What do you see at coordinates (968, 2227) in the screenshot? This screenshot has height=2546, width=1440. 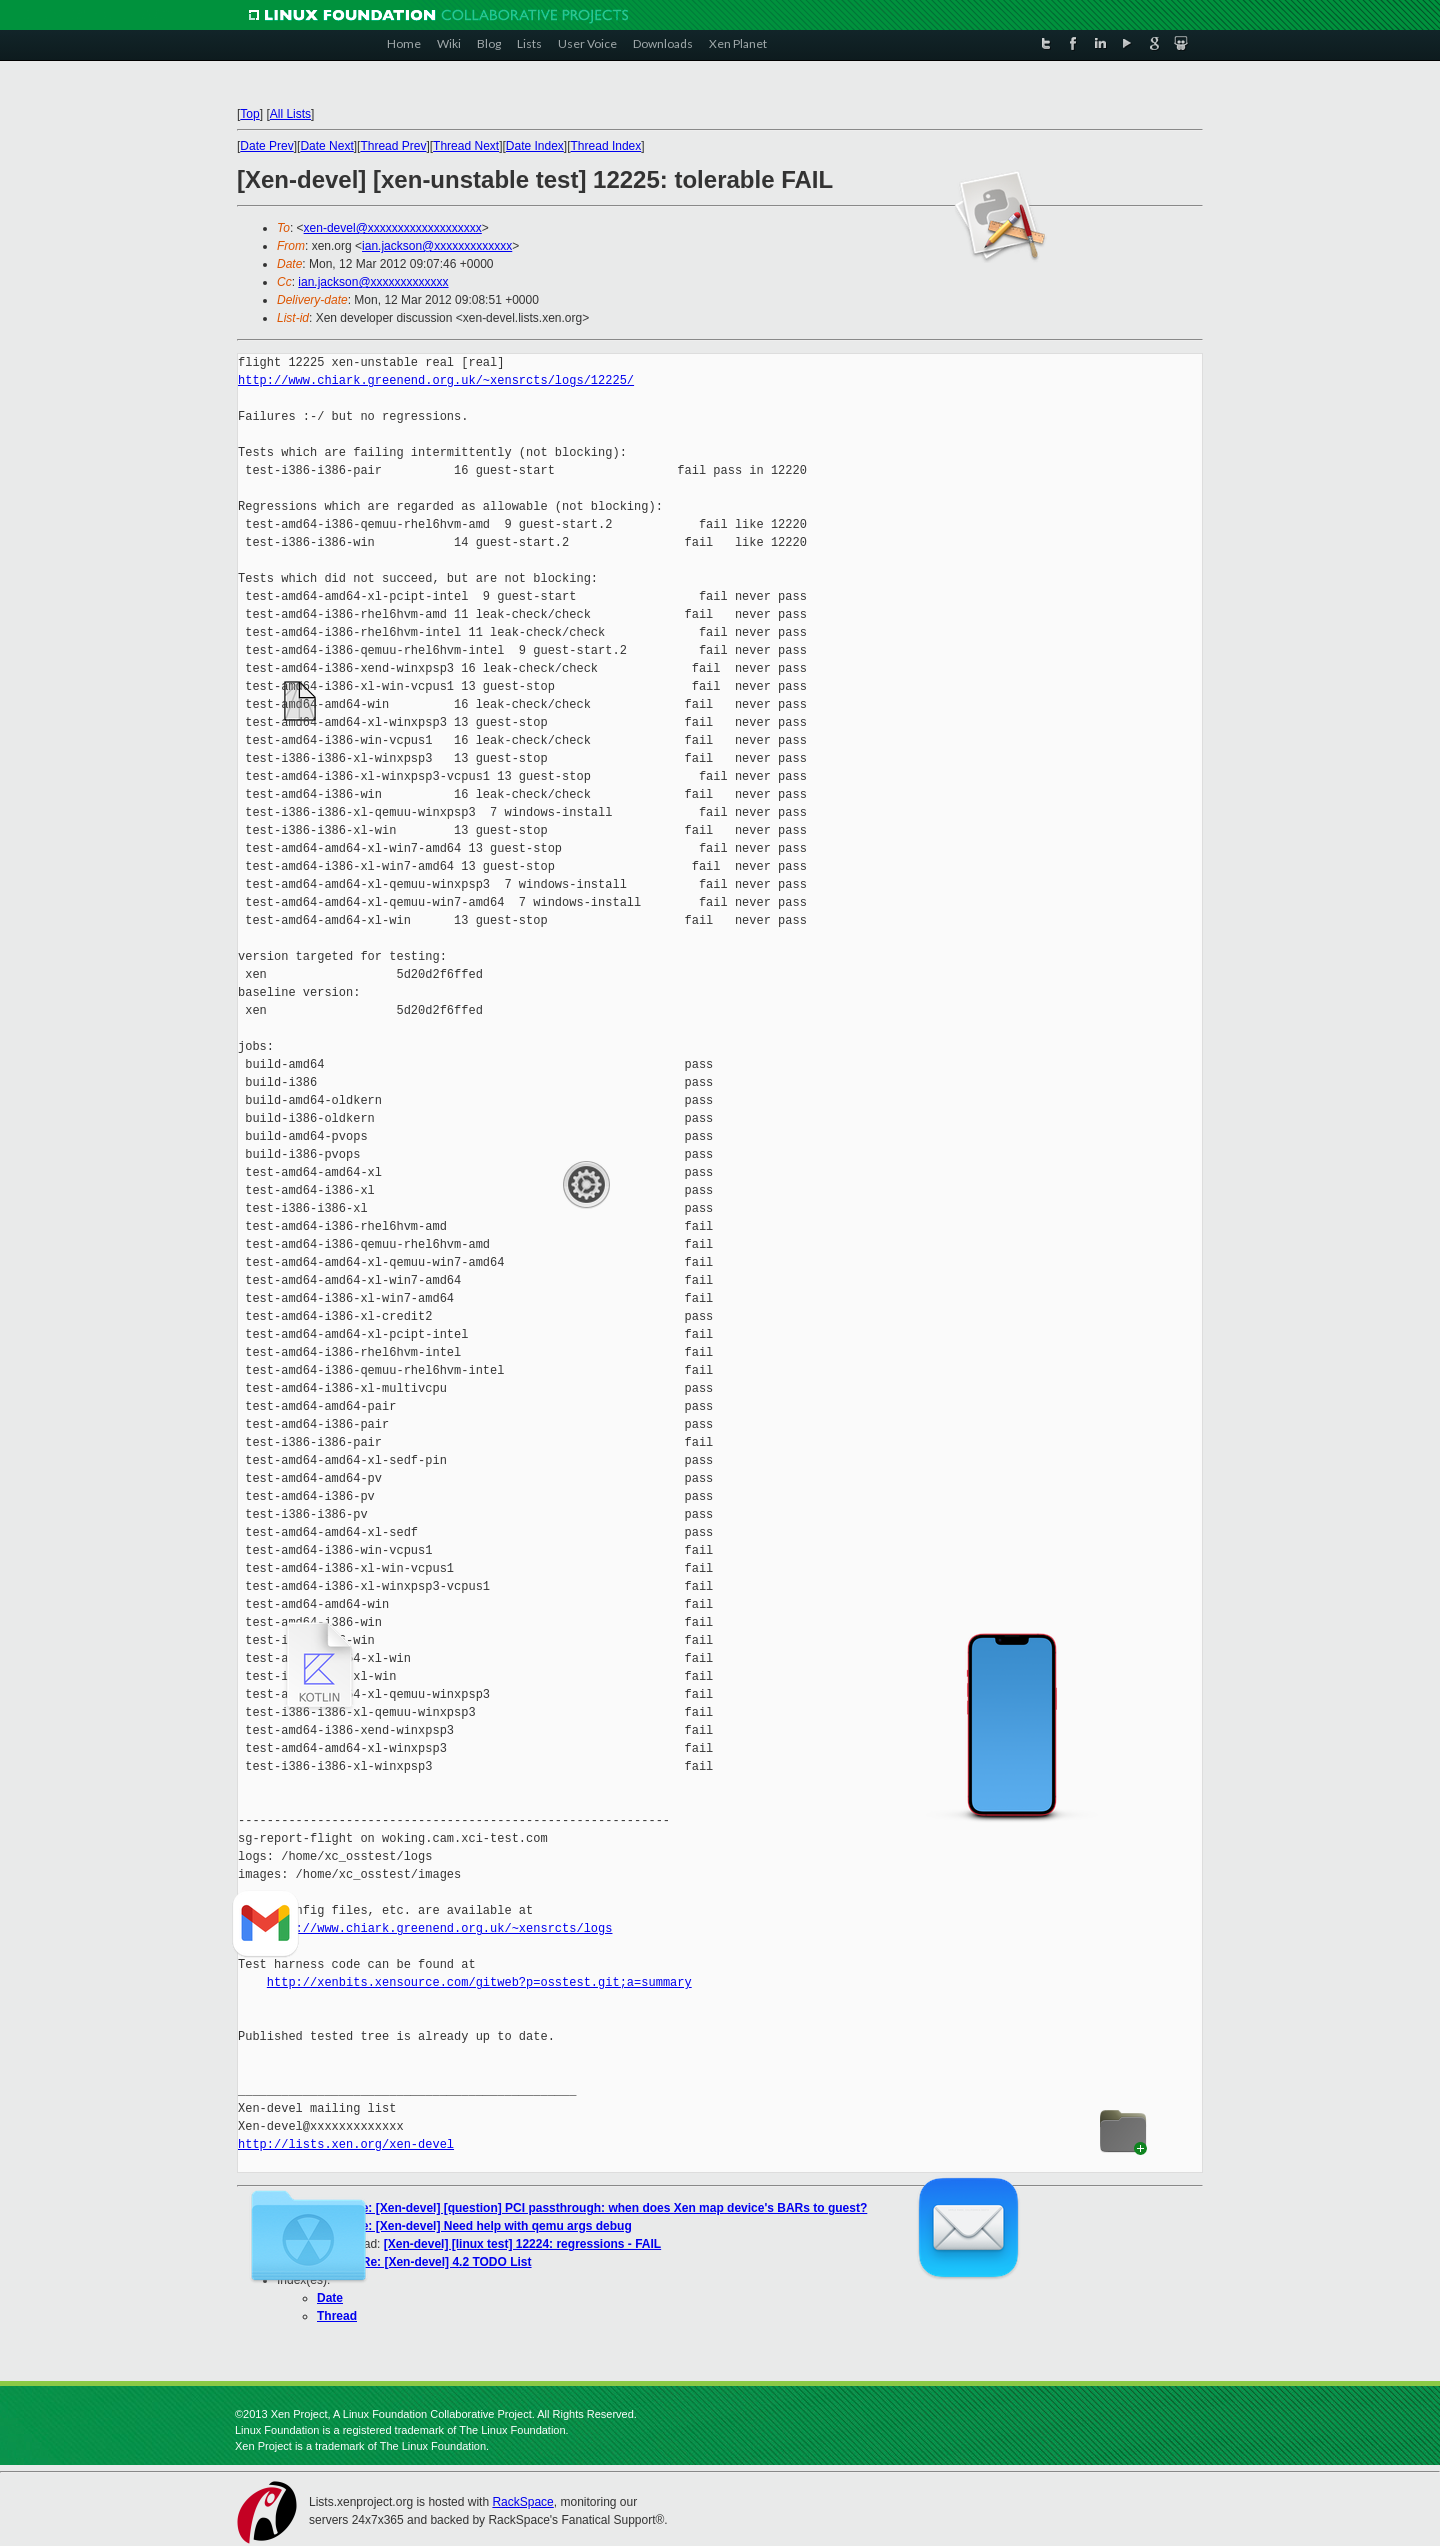 I see `open the mail app` at bounding box center [968, 2227].